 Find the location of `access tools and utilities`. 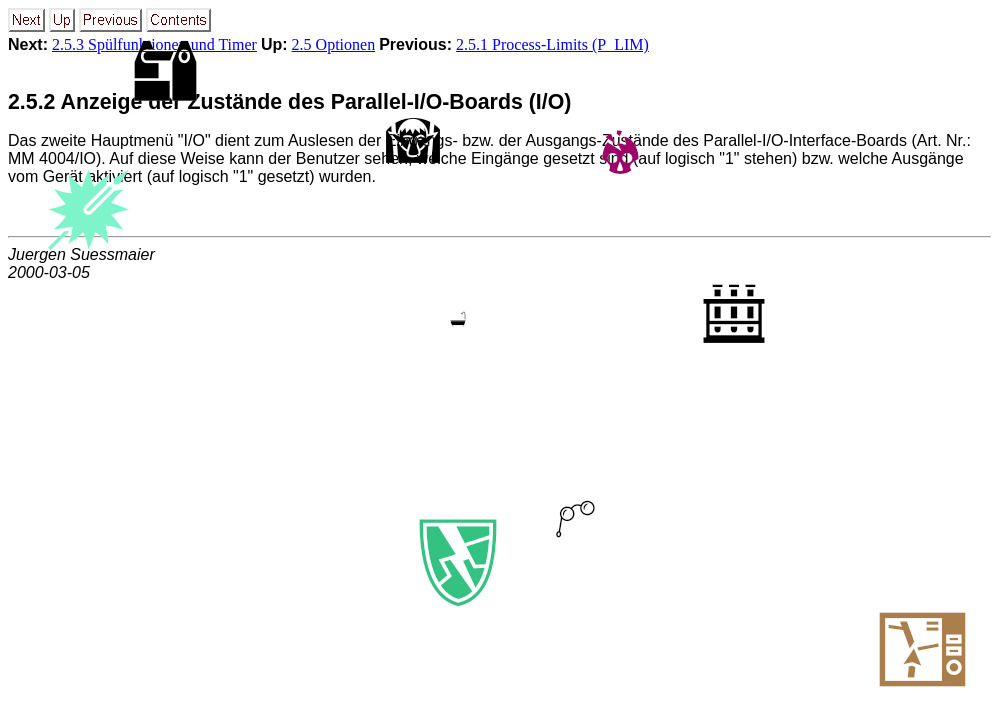

access tools and utilities is located at coordinates (165, 68).